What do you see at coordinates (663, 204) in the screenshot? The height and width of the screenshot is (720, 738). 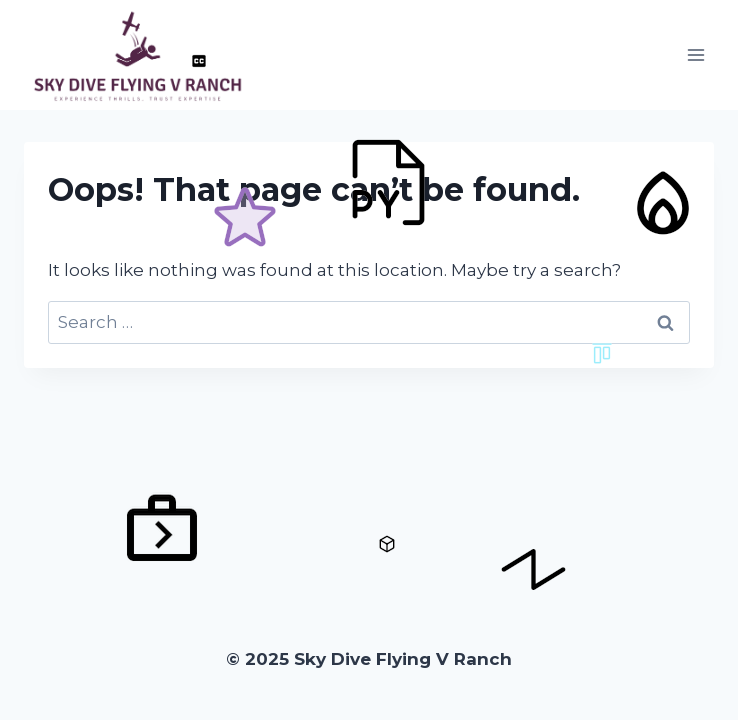 I see `view trending or hot content` at bounding box center [663, 204].